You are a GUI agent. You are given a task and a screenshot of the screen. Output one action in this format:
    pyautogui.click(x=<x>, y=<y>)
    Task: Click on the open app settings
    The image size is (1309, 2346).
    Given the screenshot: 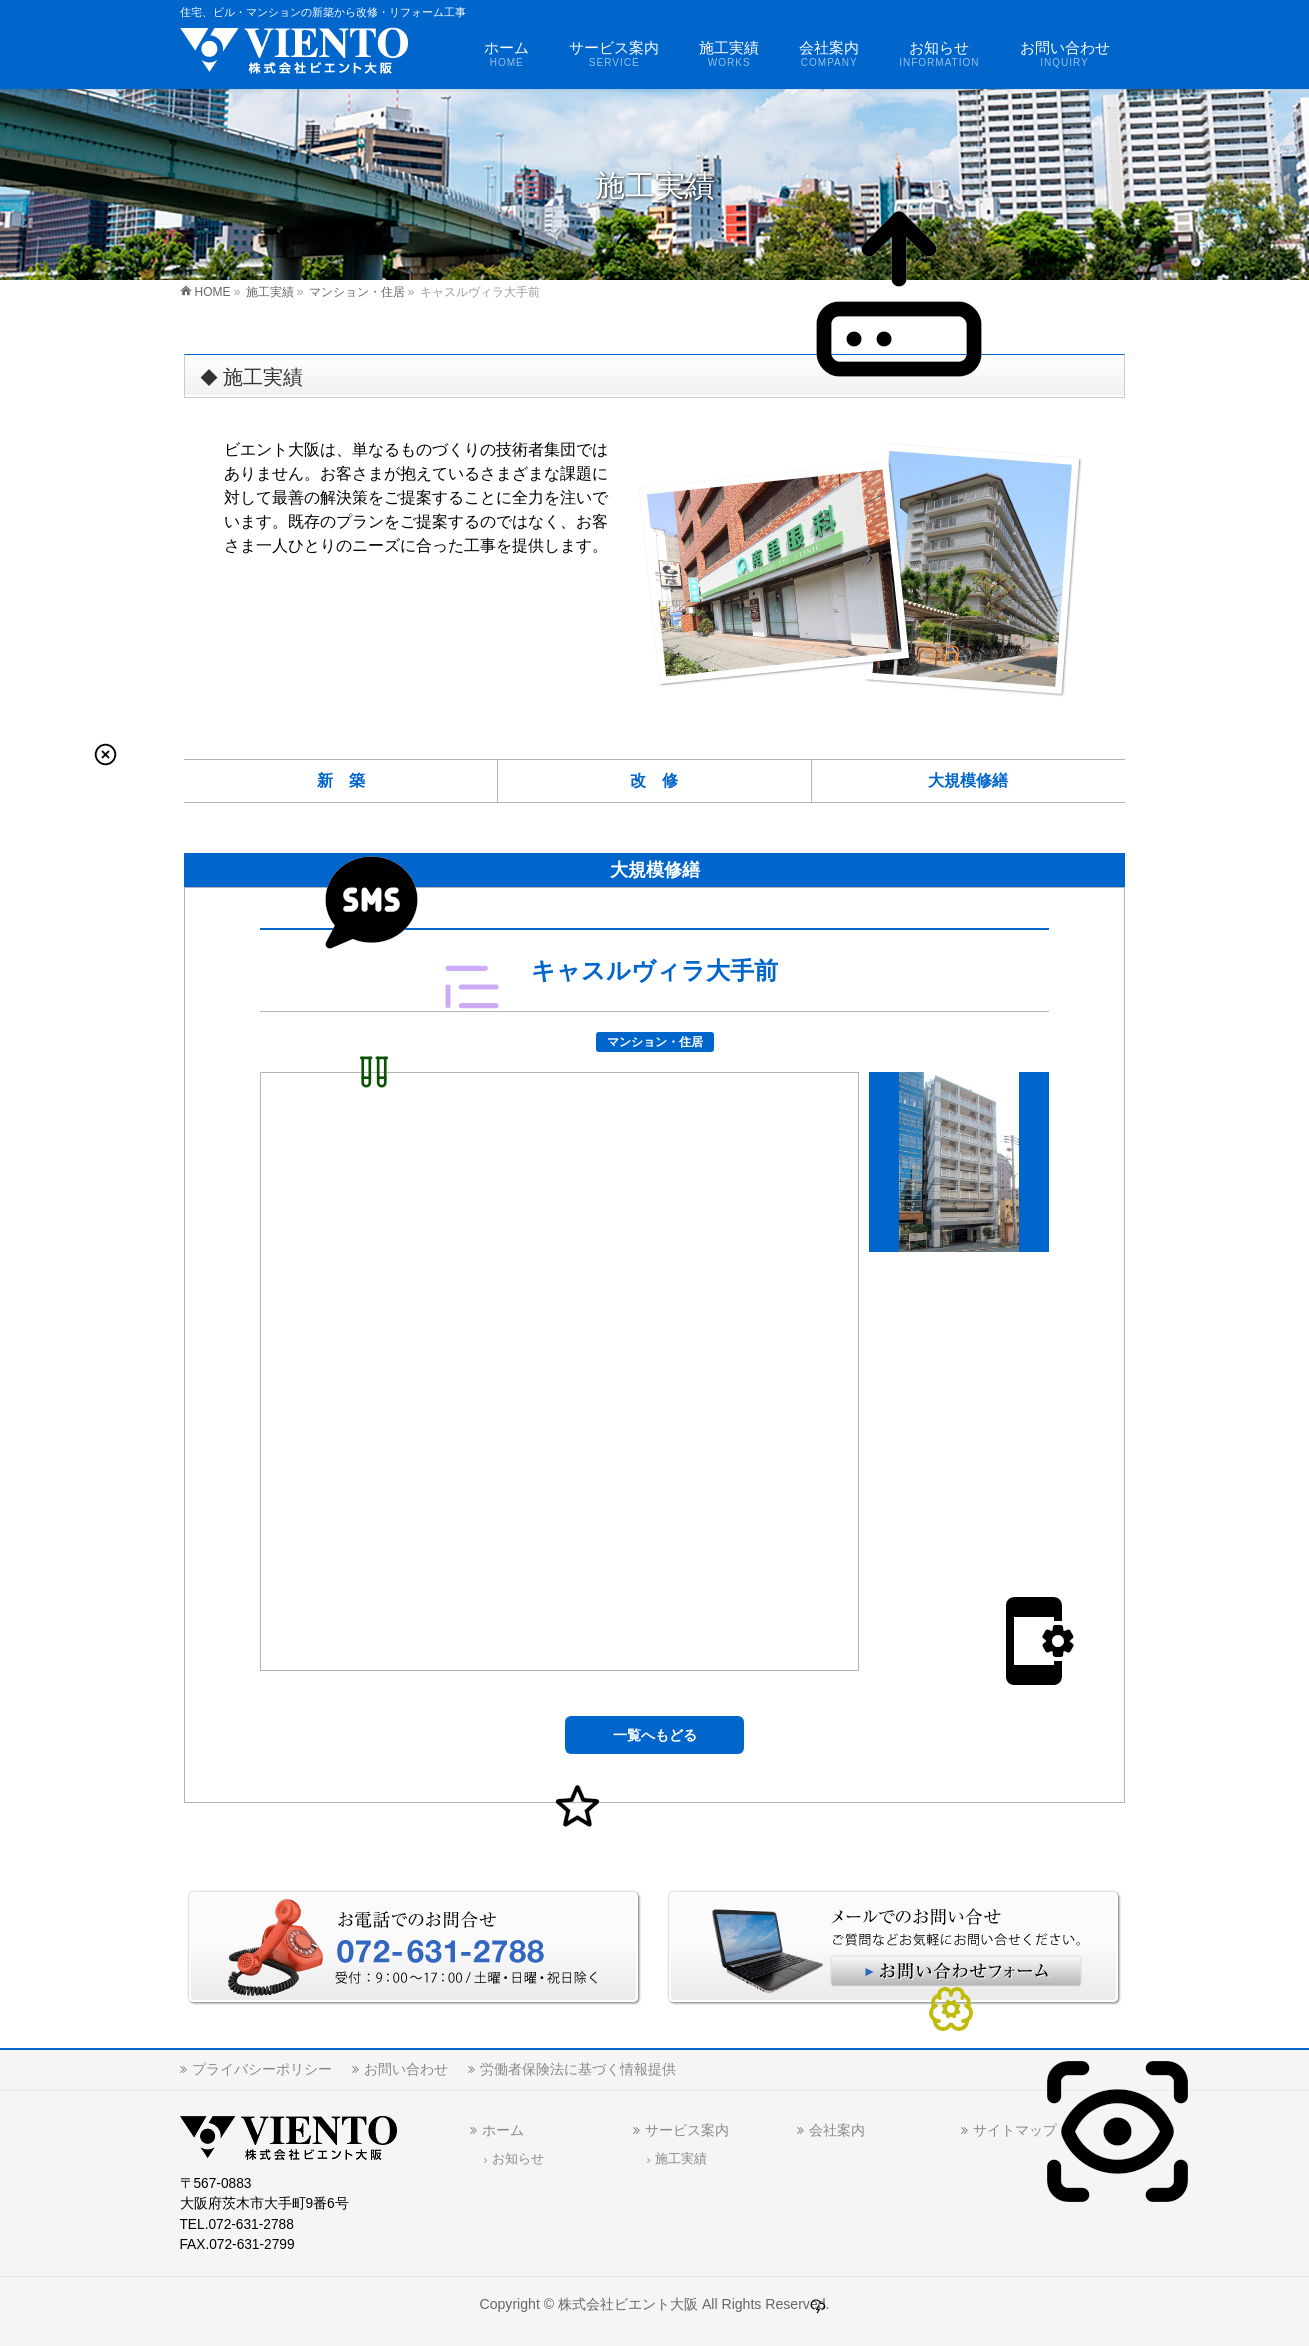 What is the action you would take?
    pyautogui.click(x=1034, y=1641)
    